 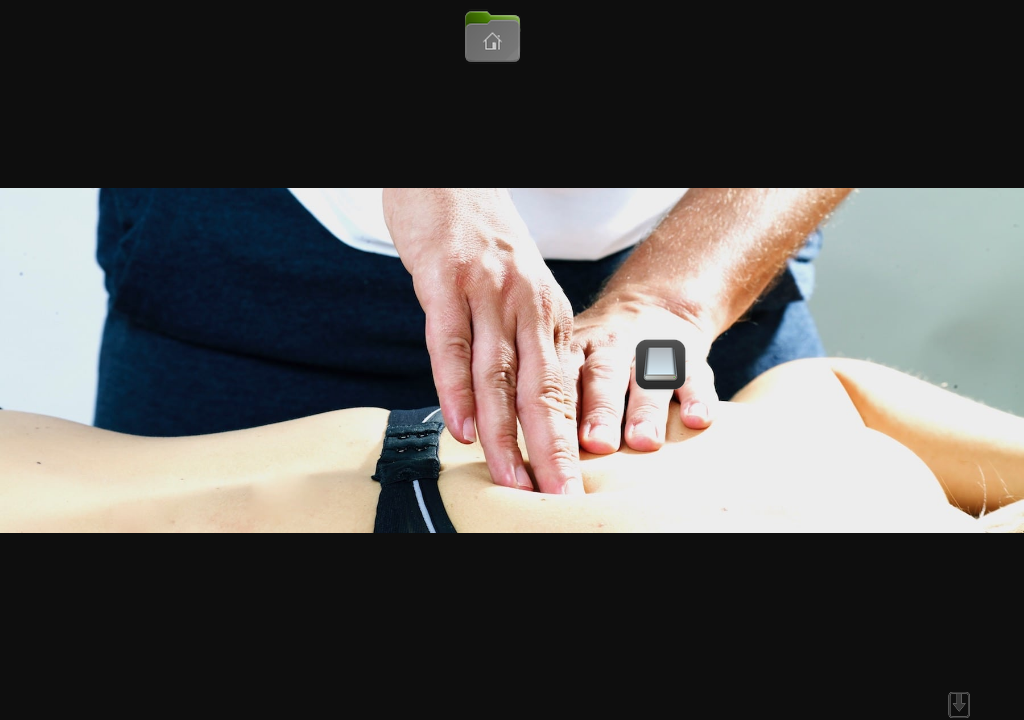 I want to click on access removable media or external drive, so click(x=660, y=364).